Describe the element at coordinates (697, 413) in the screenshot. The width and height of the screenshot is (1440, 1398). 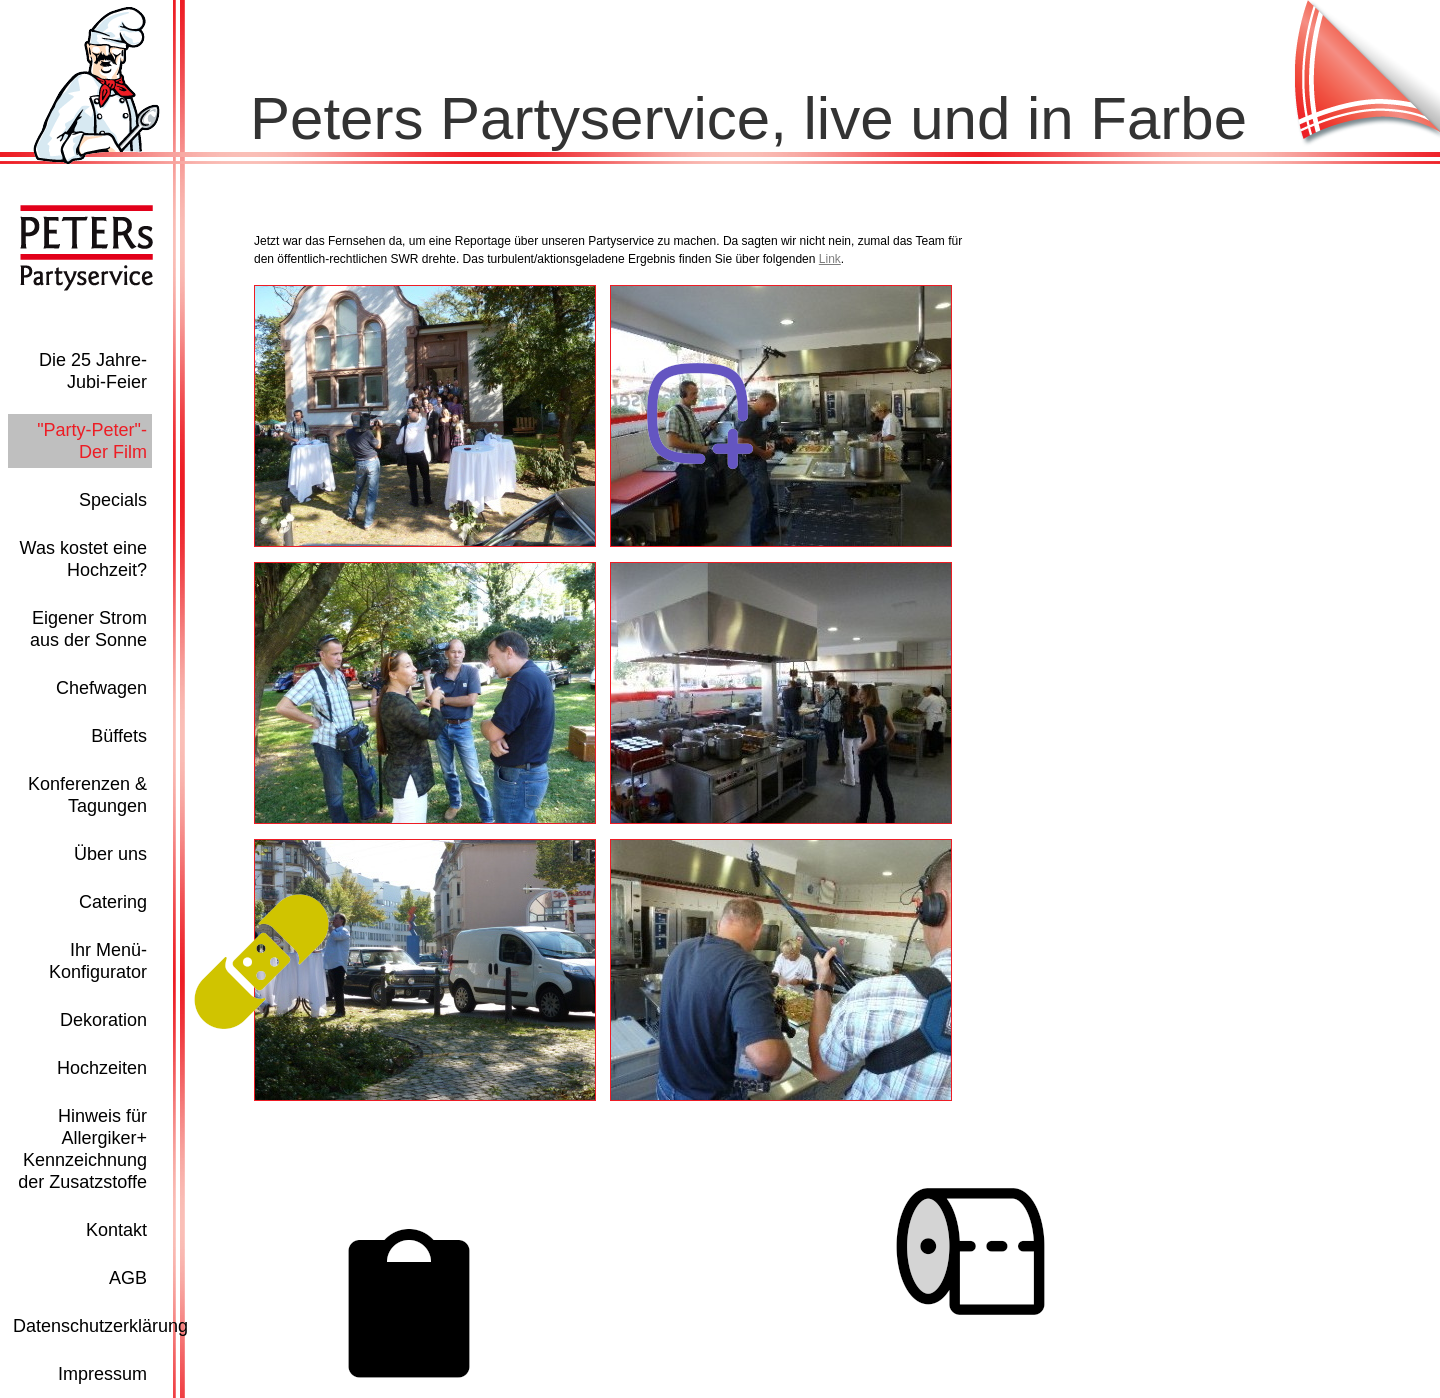
I see `add a new item or create new content` at that location.